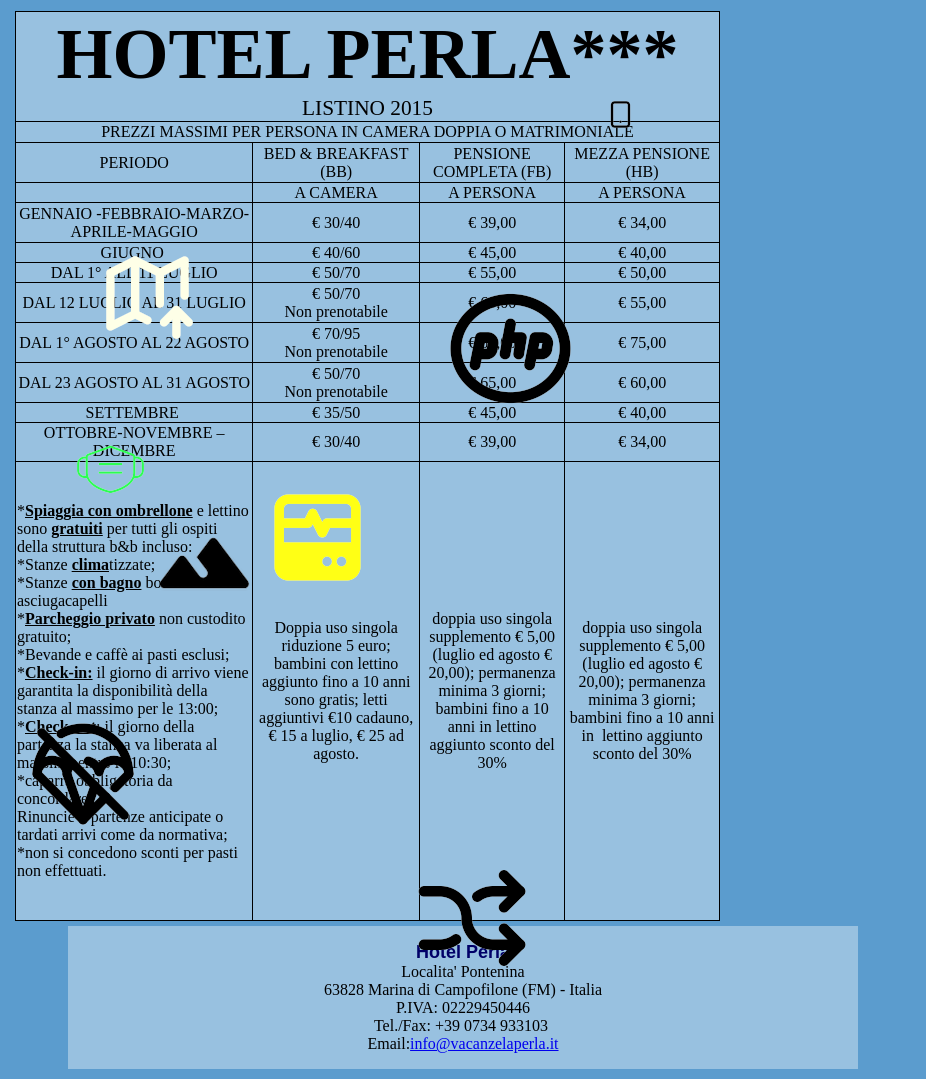 The image size is (926, 1079). I want to click on indicates mask required or health safety guidelines, so click(110, 470).